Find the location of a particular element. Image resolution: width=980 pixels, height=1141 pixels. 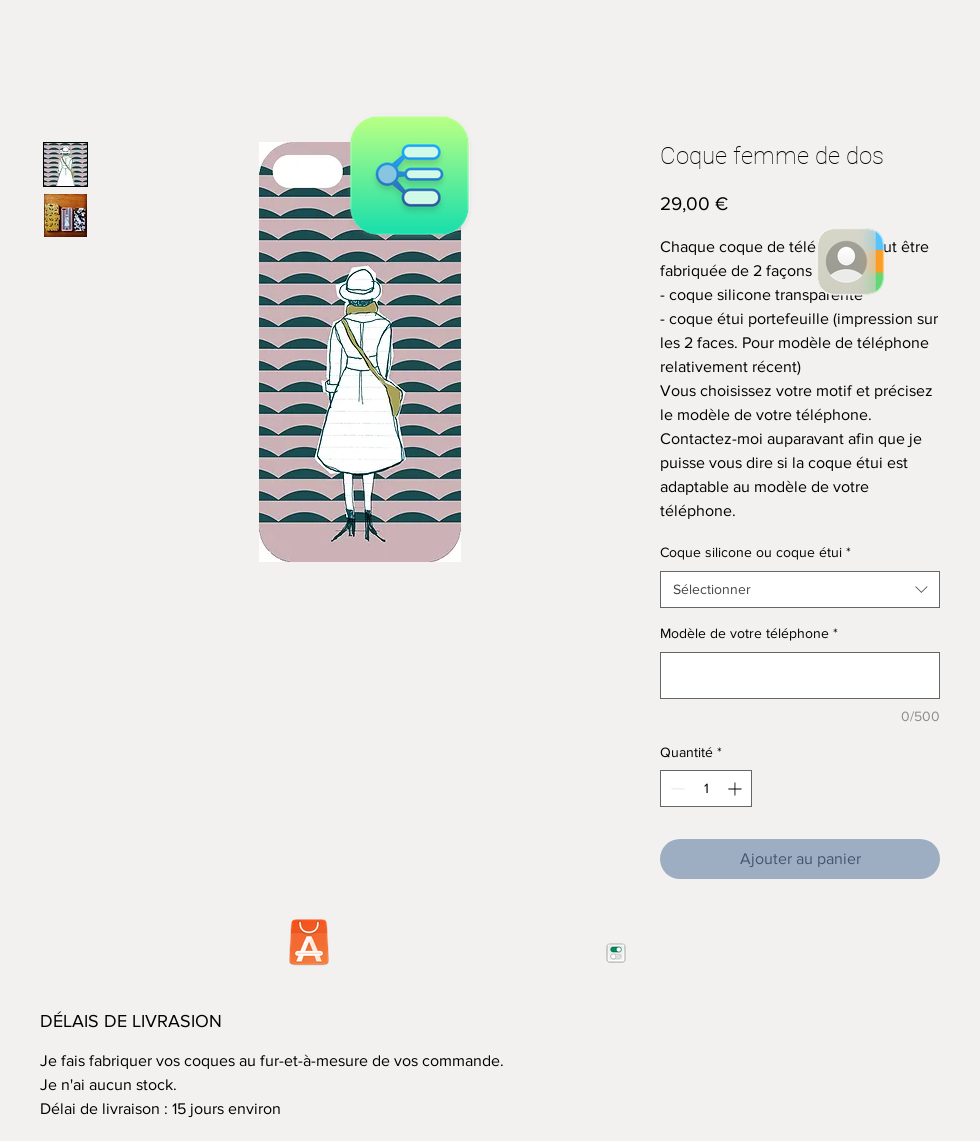

open system tweaks or settings customization is located at coordinates (616, 953).